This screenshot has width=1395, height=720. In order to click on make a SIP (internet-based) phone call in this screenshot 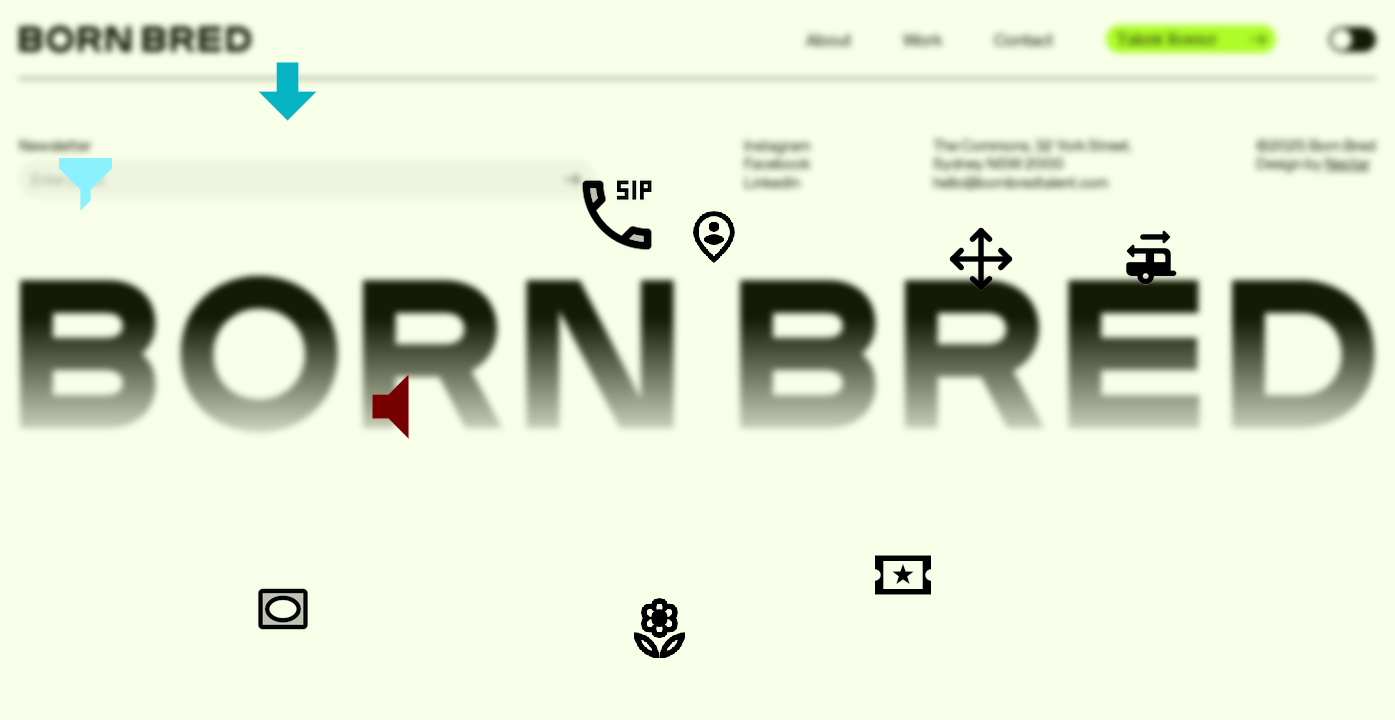, I will do `click(617, 215)`.